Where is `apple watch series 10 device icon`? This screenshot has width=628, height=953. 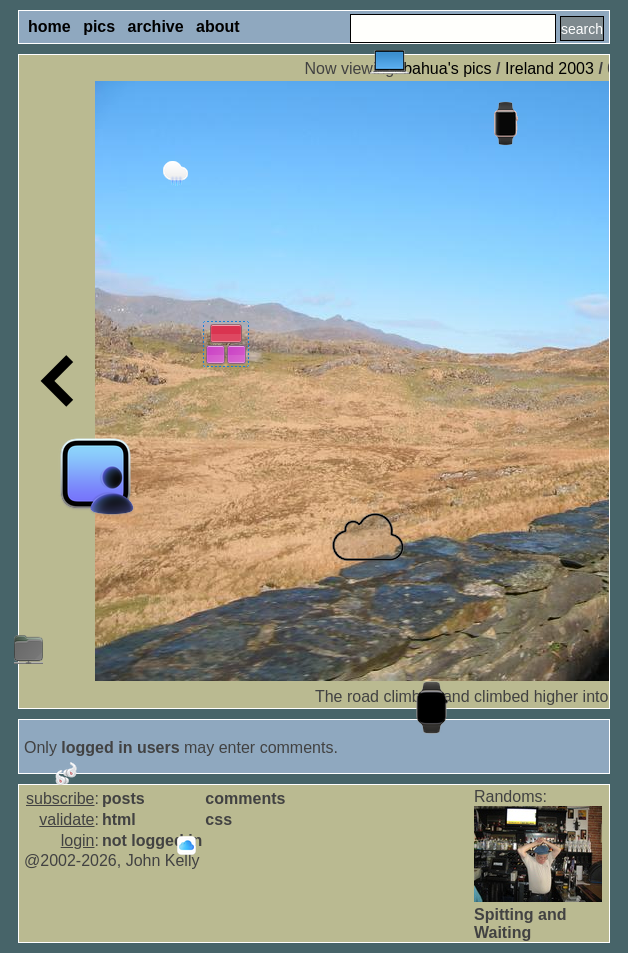 apple watch series 10 device icon is located at coordinates (431, 707).